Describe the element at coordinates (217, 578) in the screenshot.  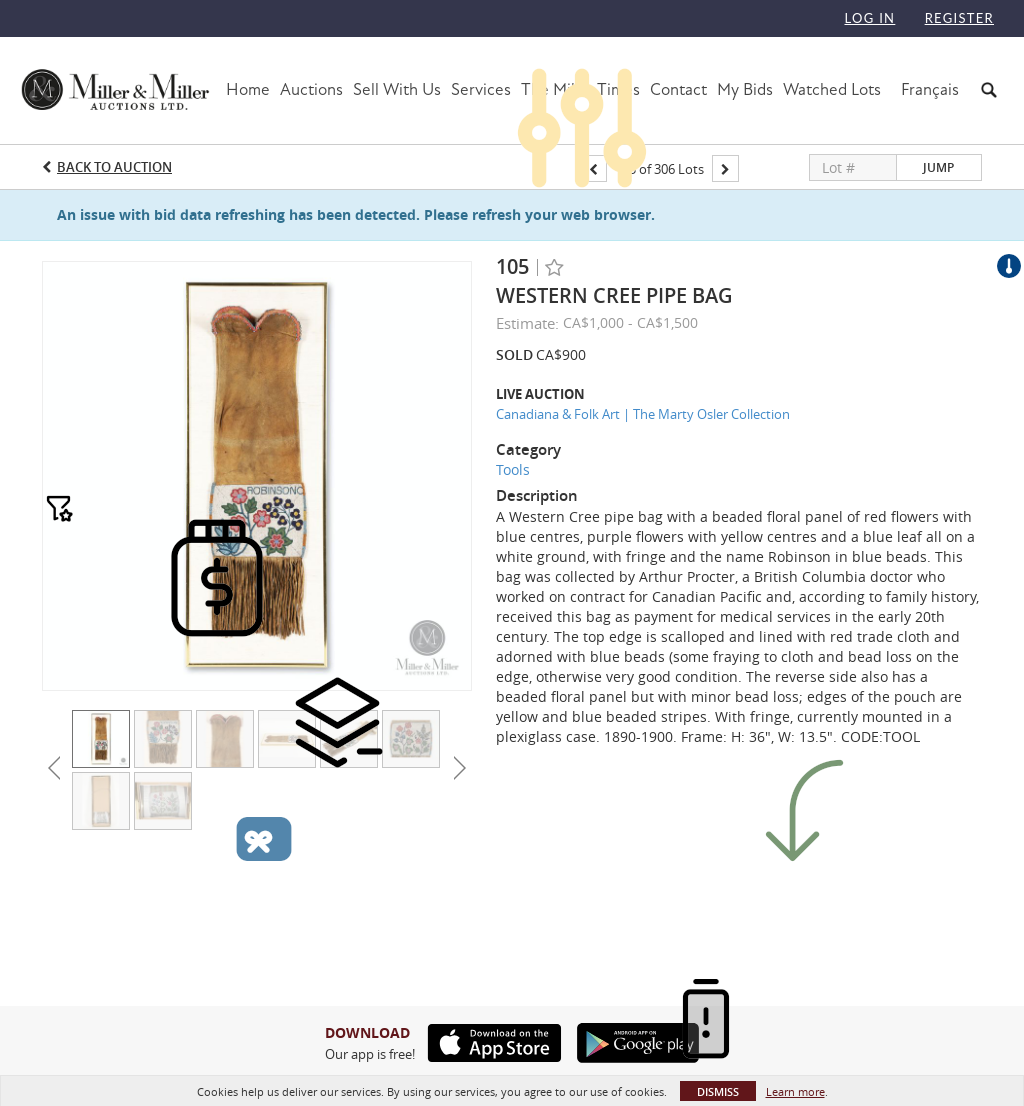
I see `leave a tip or donation` at that location.